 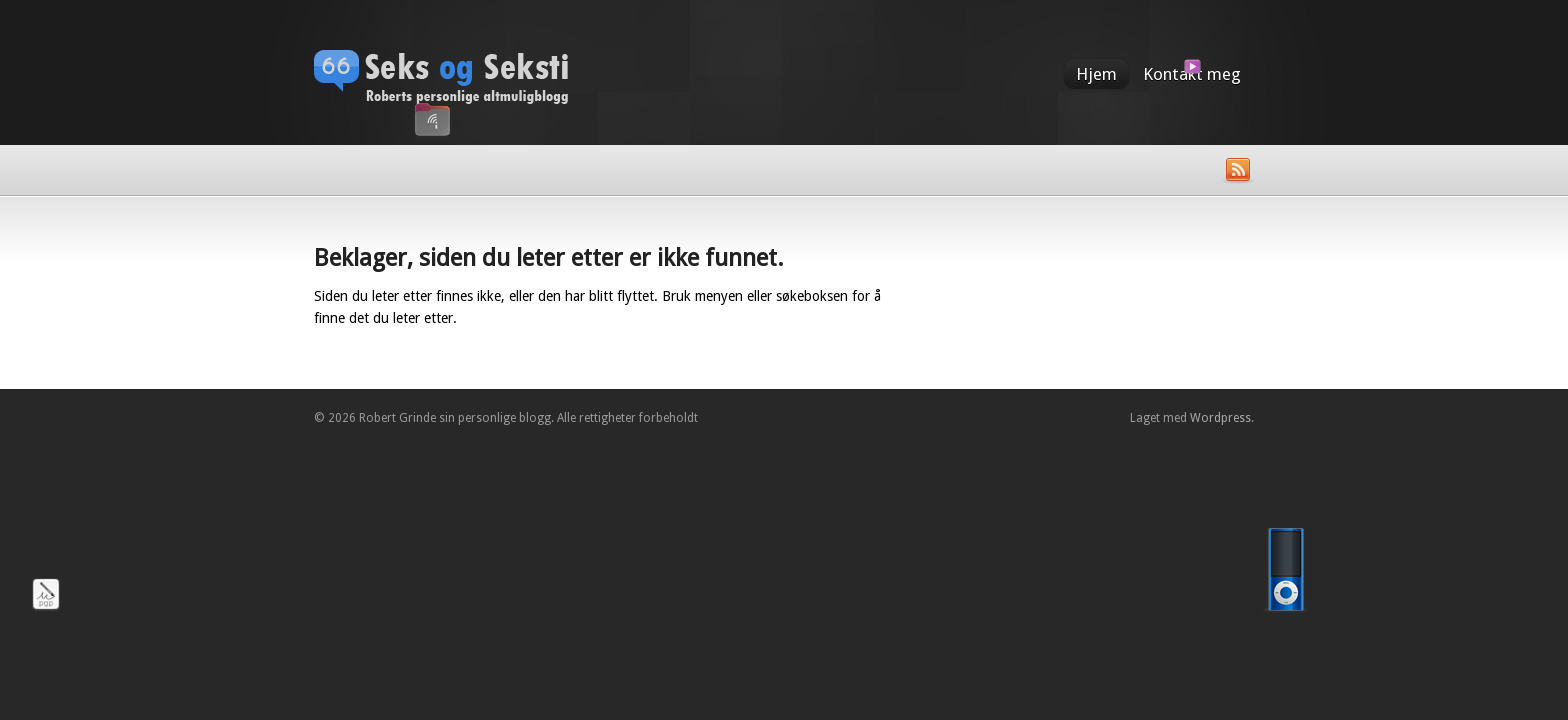 What do you see at coordinates (1285, 570) in the screenshot?
I see `iPod nano device connected` at bounding box center [1285, 570].